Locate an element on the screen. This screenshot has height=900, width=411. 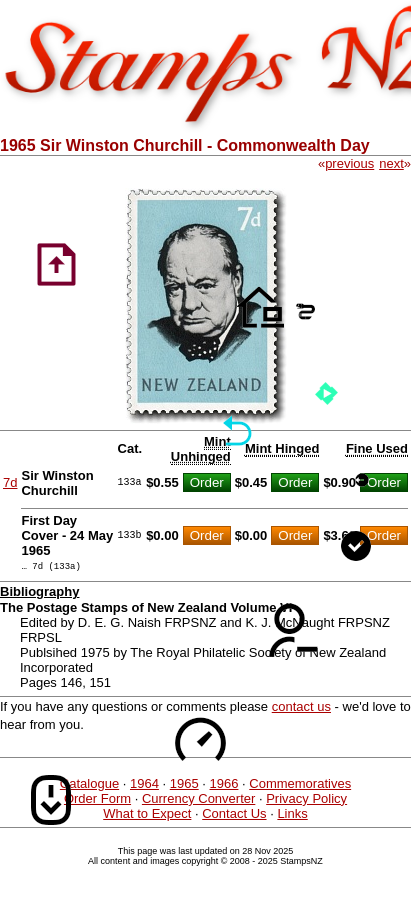
scroll to bottom of page is located at coordinates (51, 800).